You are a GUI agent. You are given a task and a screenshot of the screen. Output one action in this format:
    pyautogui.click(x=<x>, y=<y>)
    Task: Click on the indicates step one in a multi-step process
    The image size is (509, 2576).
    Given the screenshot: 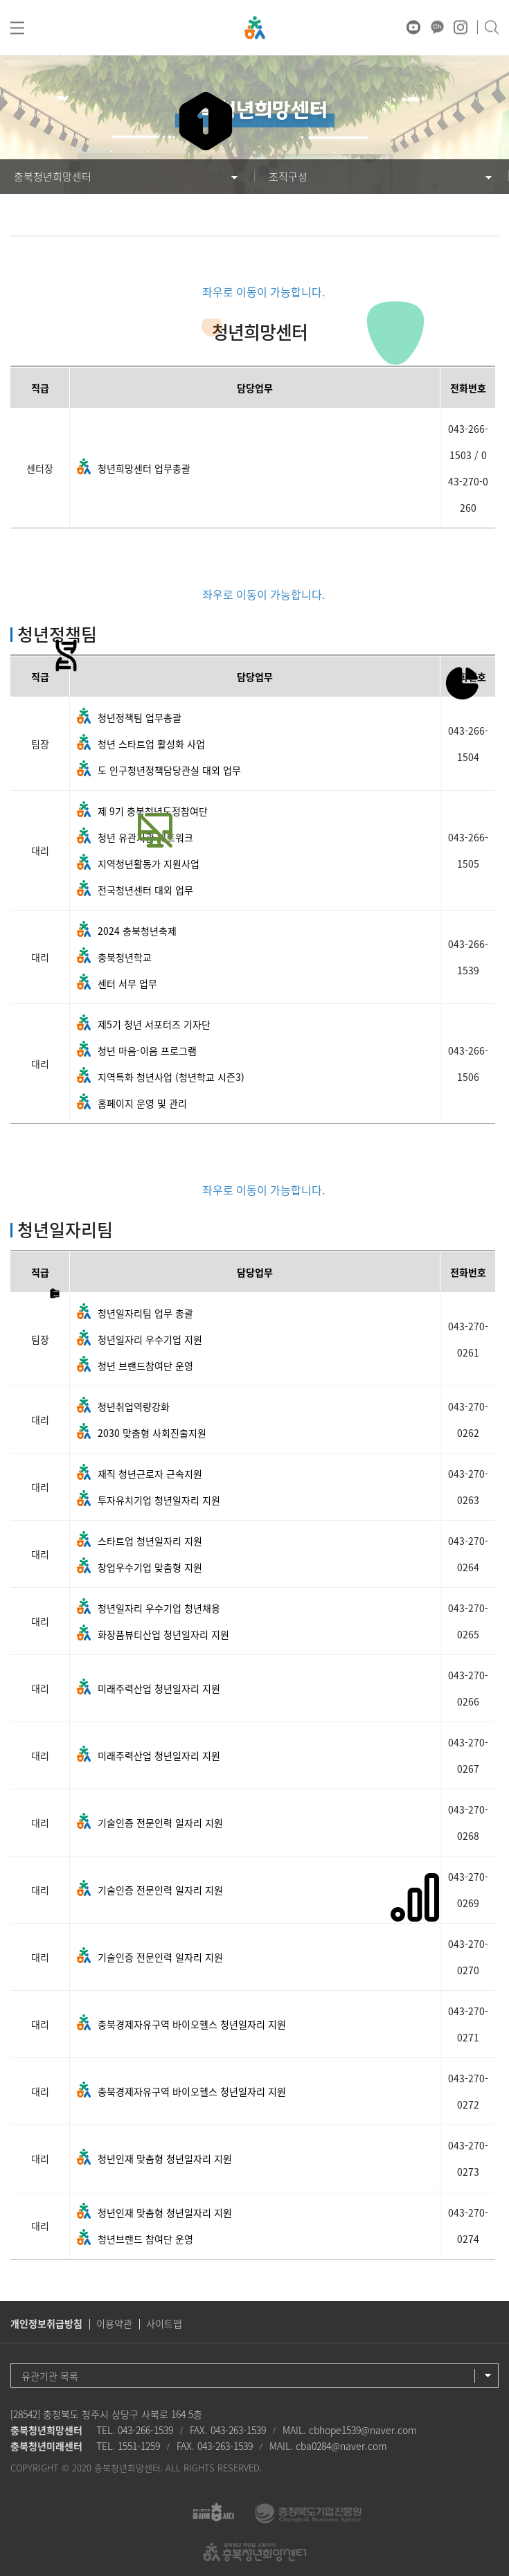 What is the action you would take?
    pyautogui.click(x=206, y=121)
    